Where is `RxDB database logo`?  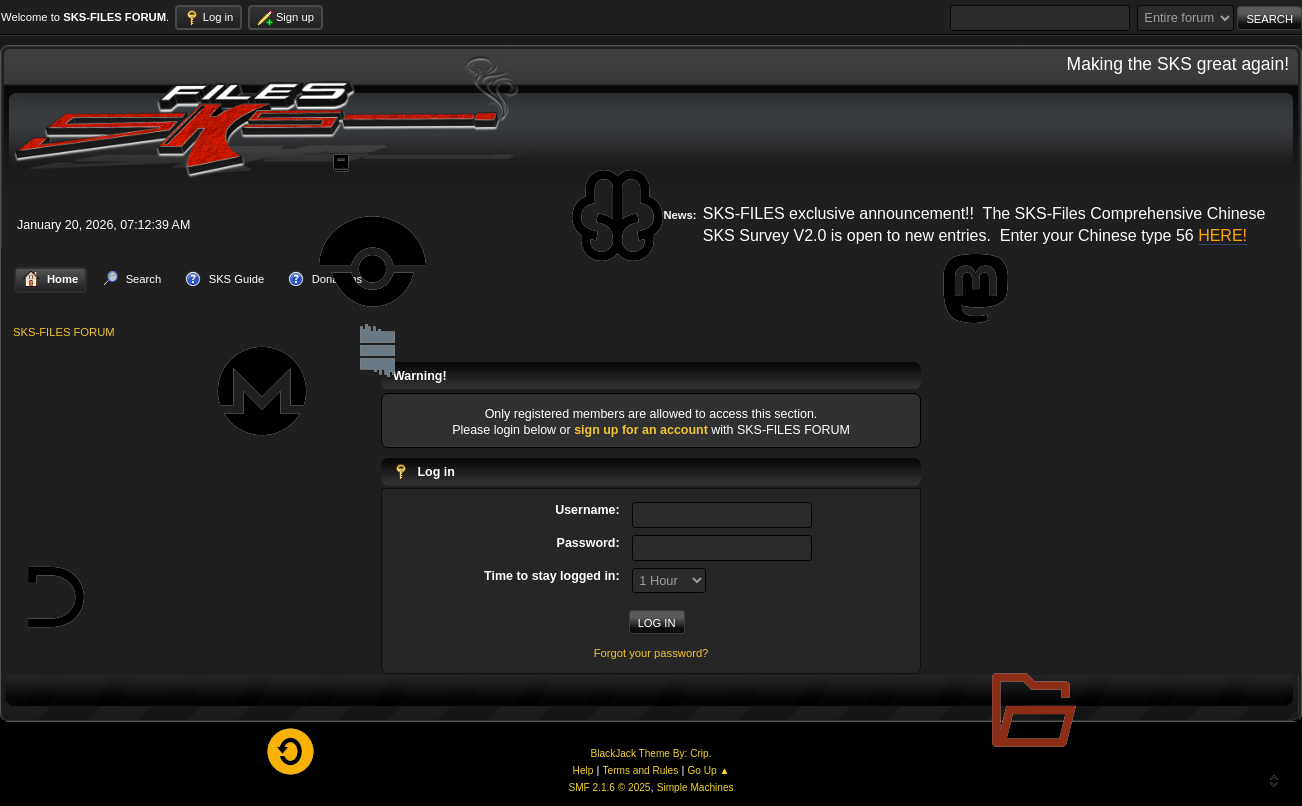 RxDB database logo is located at coordinates (377, 350).